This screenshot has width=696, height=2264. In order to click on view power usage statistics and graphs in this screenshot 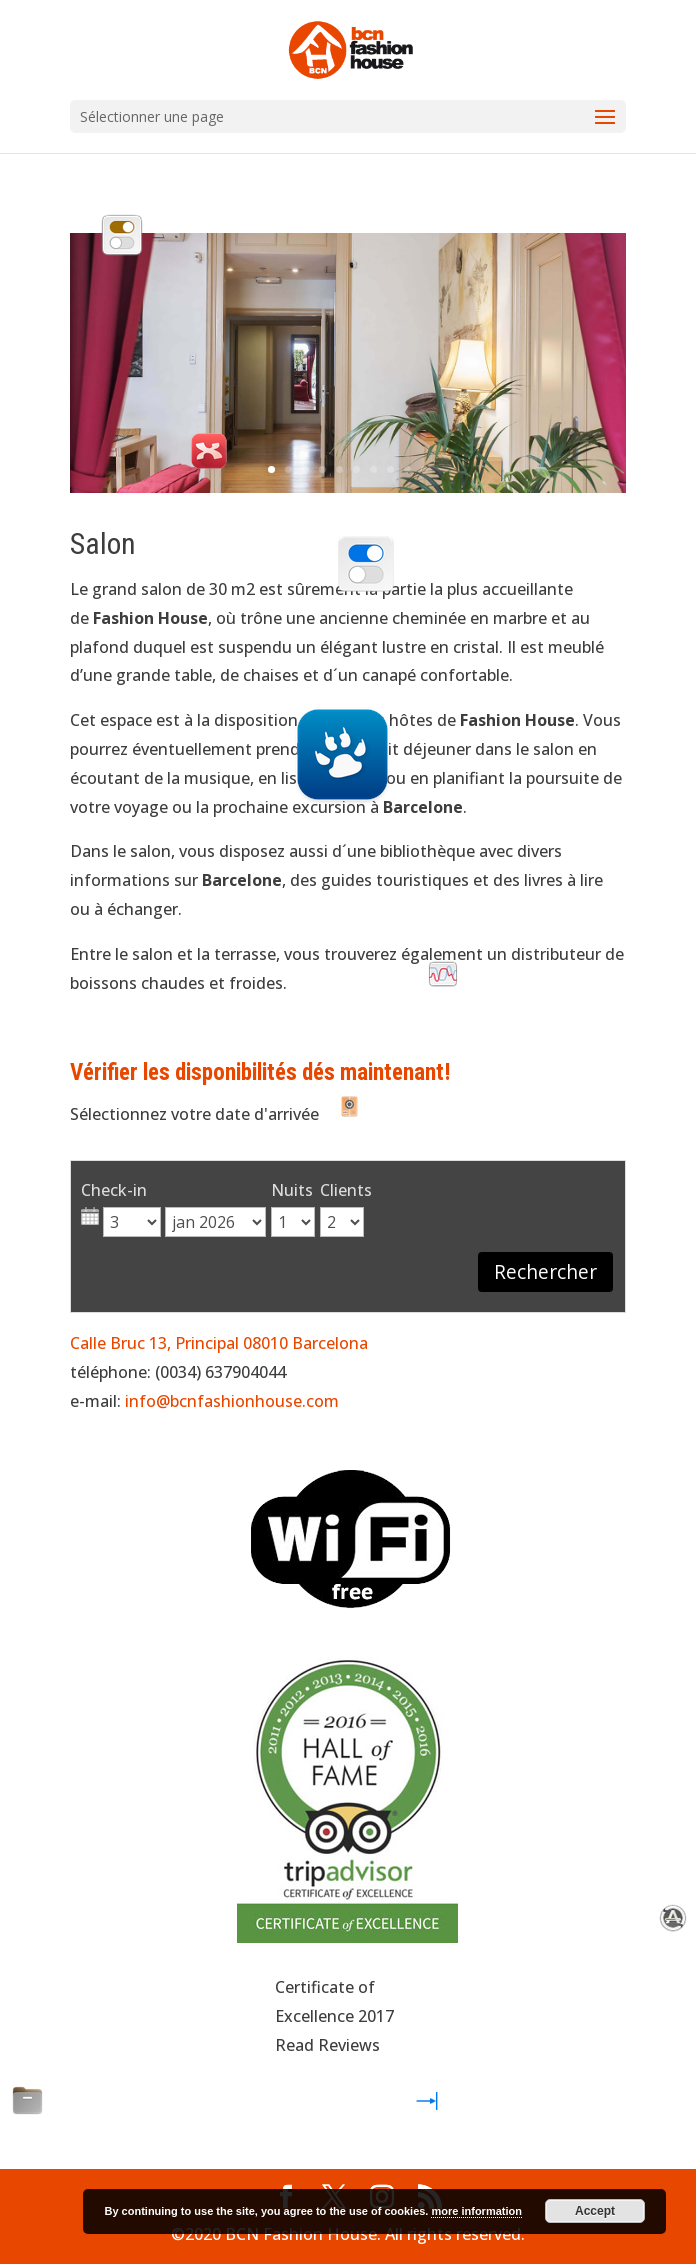, I will do `click(443, 974)`.